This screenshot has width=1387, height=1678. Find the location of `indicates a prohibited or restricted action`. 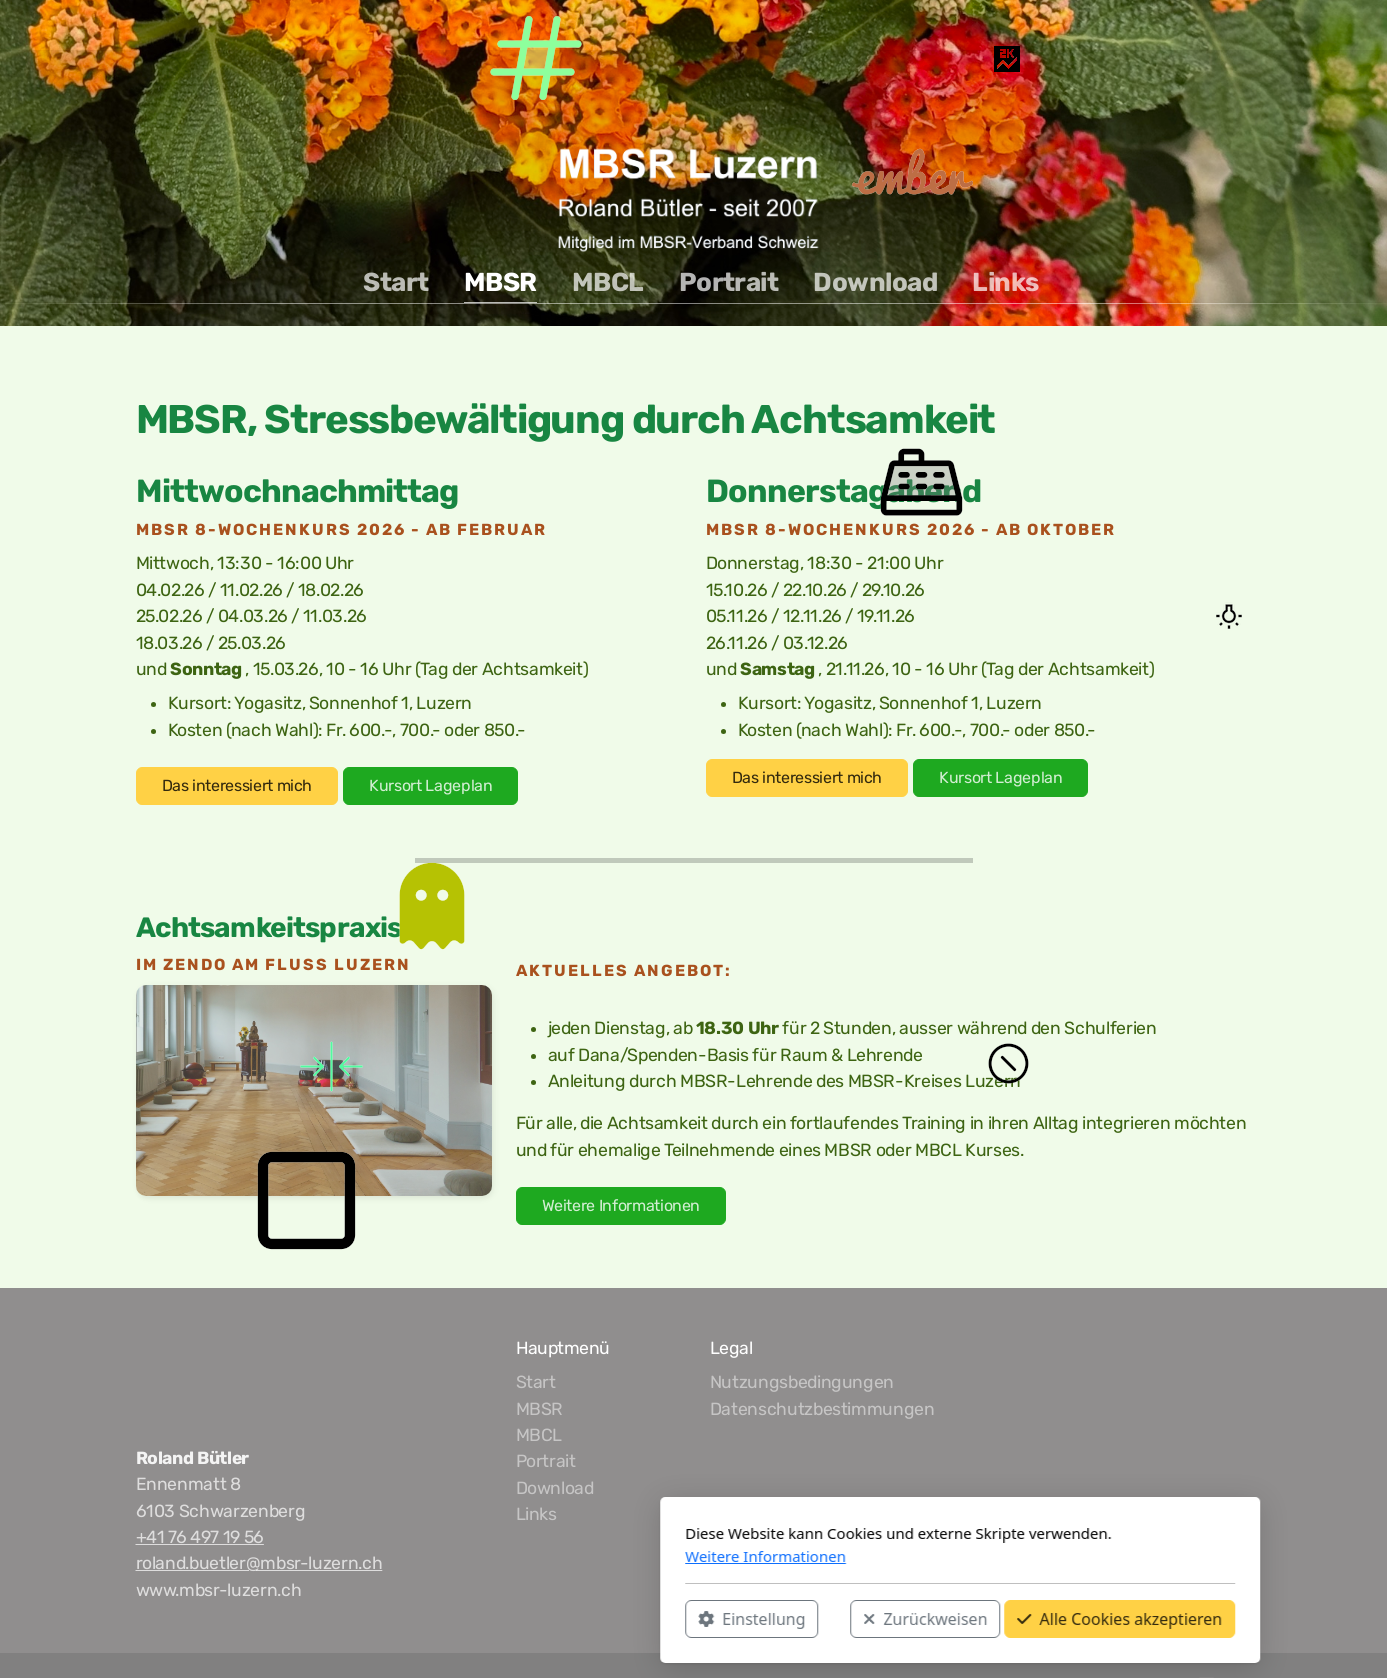

indicates a prohibited or restricted action is located at coordinates (1008, 1063).